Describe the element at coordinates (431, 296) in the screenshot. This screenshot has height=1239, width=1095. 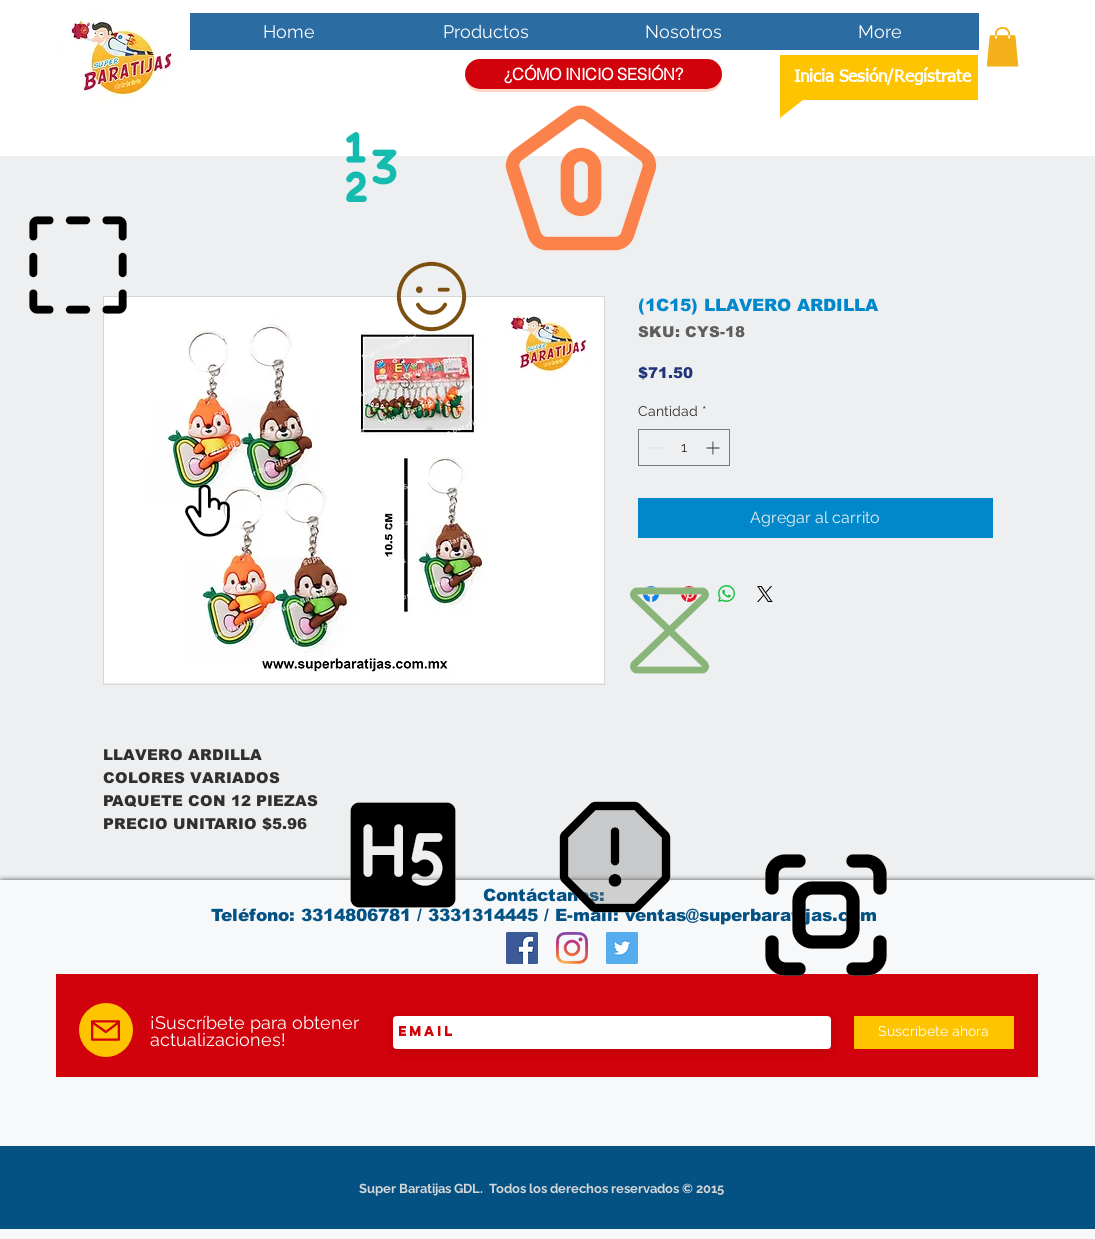
I see `insert a winking emoji into your message` at that location.